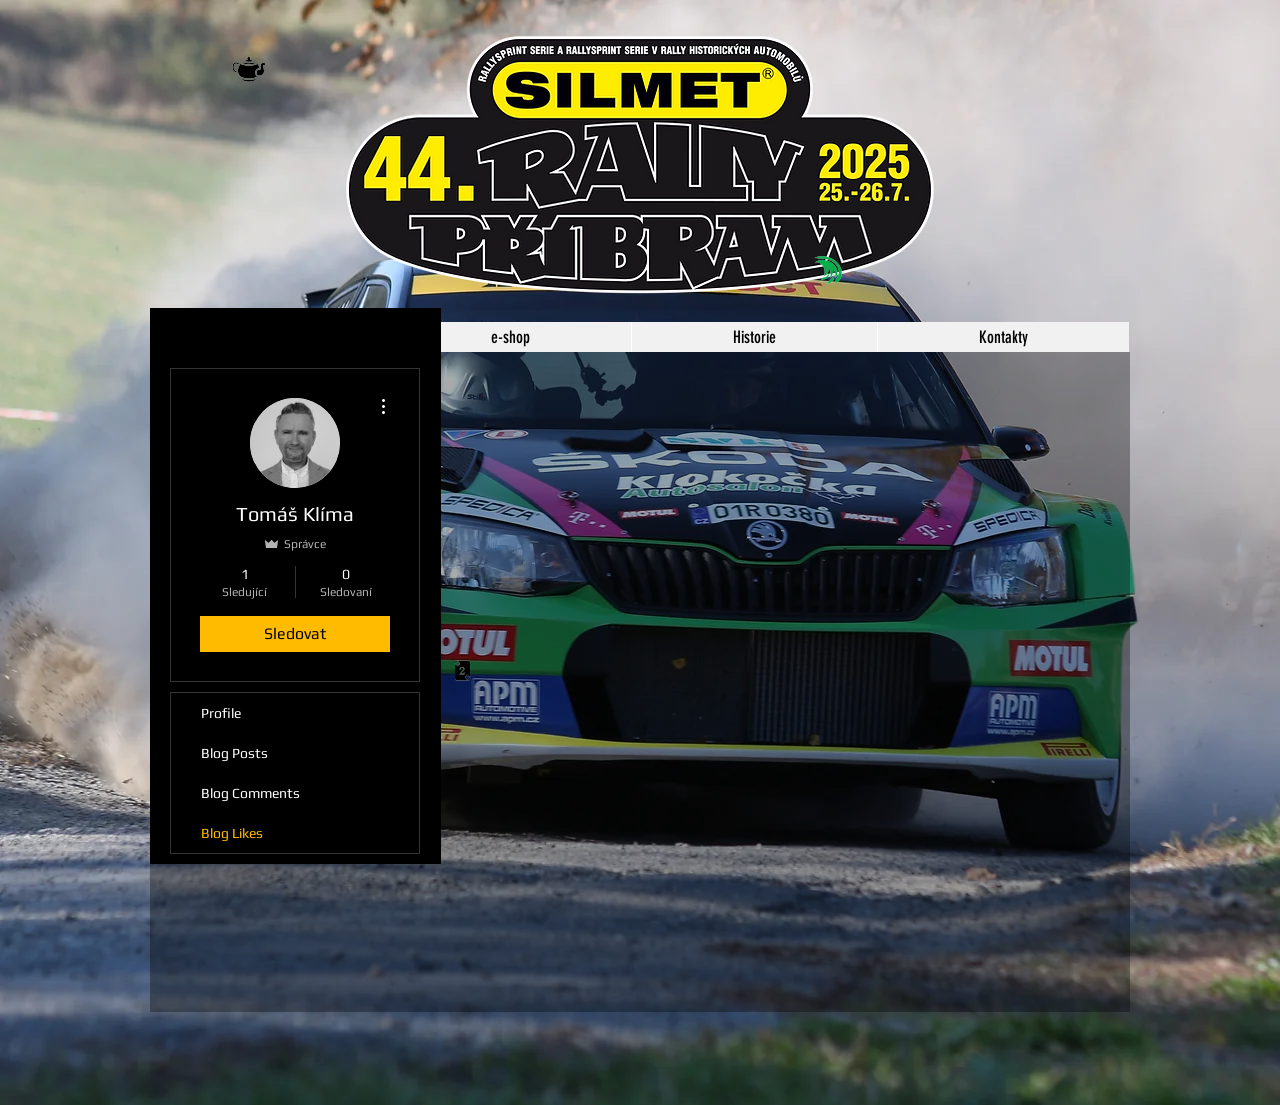  I want to click on access tea or beverage-related features, so click(249, 69).